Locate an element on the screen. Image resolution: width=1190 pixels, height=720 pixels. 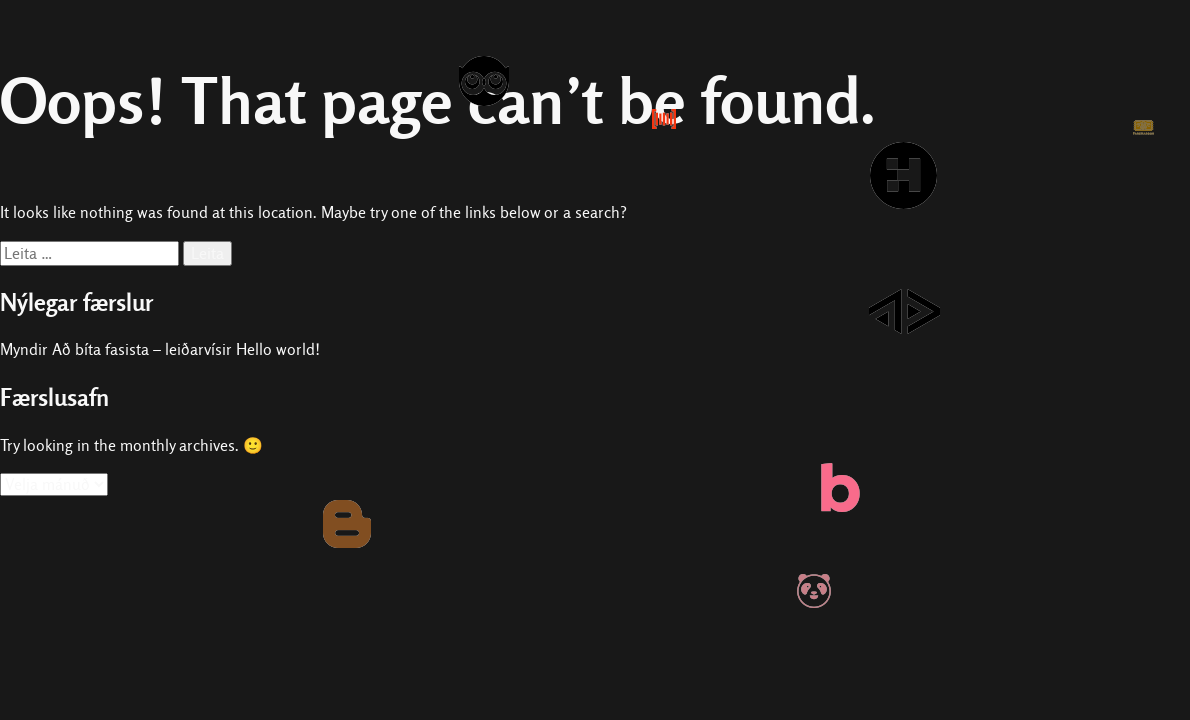
open the Crehana app is located at coordinates (903, 175).